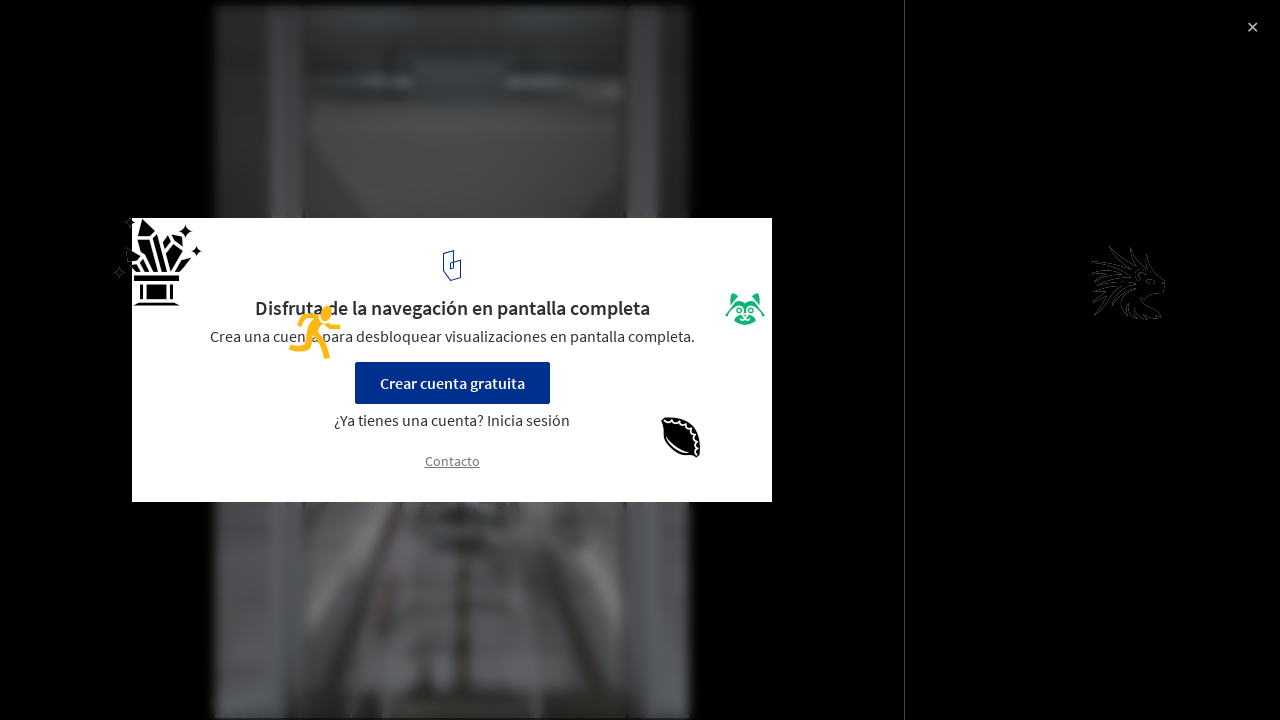  Describe the element at coordinates (156, 261) in the screenshot. I see `access the crystal shrine location in-game` at that location.